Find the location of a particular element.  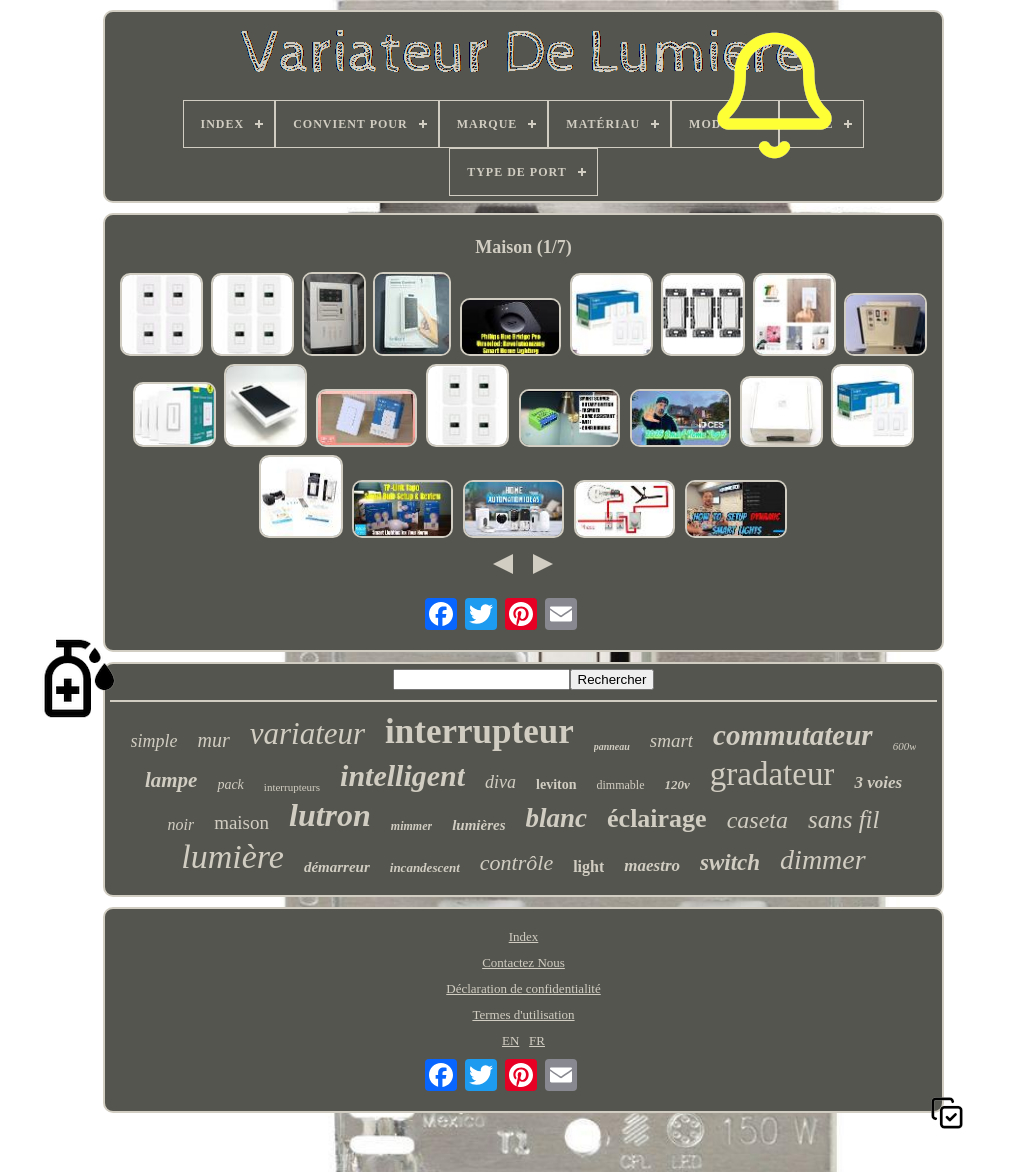

content copied to clipboard successfully is located at coordinates (947, 1113).